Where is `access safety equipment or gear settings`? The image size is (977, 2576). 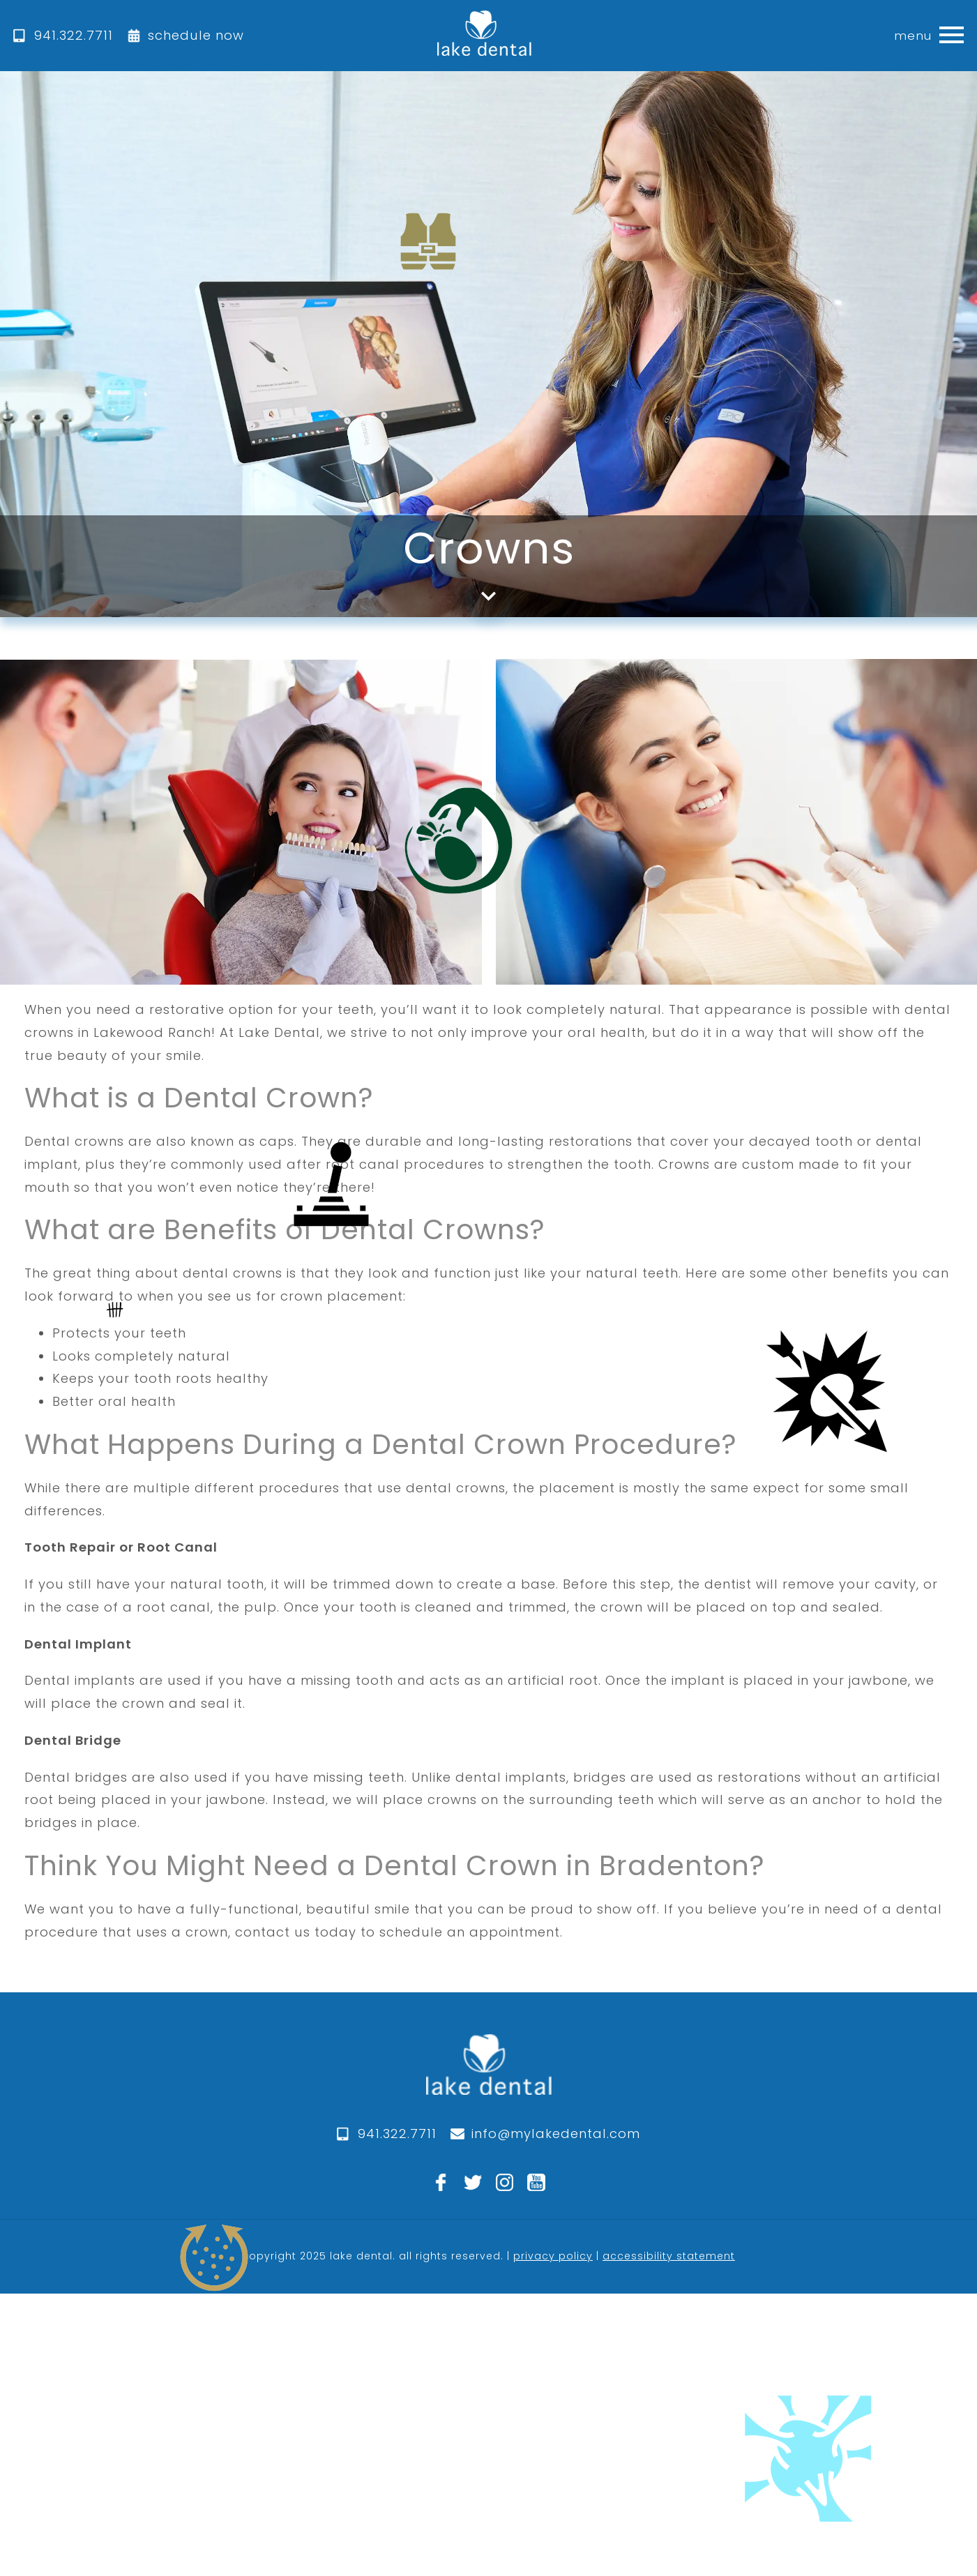
access safety equipment or gear settings is located at coordinates (428, 241).